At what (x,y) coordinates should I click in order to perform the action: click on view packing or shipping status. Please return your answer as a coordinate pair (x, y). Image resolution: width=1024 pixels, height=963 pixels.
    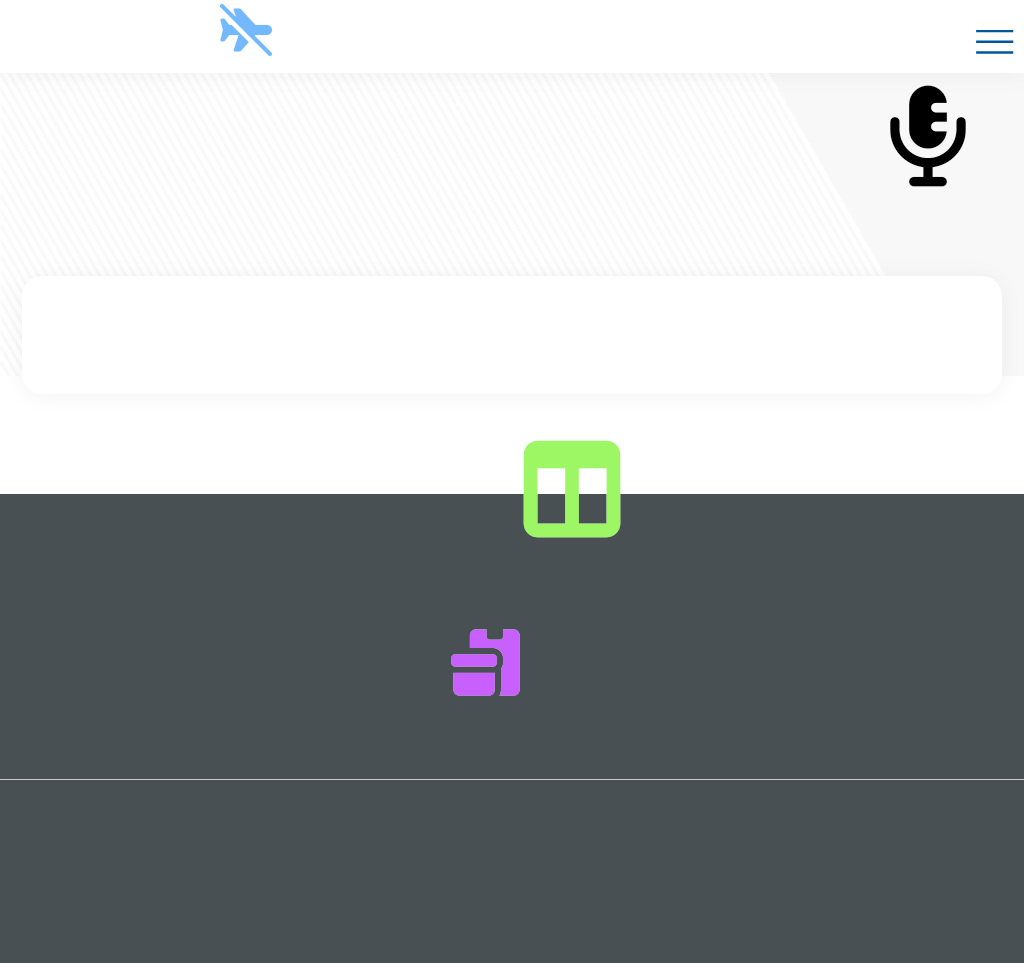
    Looking at the image, I should click on (486, 662).